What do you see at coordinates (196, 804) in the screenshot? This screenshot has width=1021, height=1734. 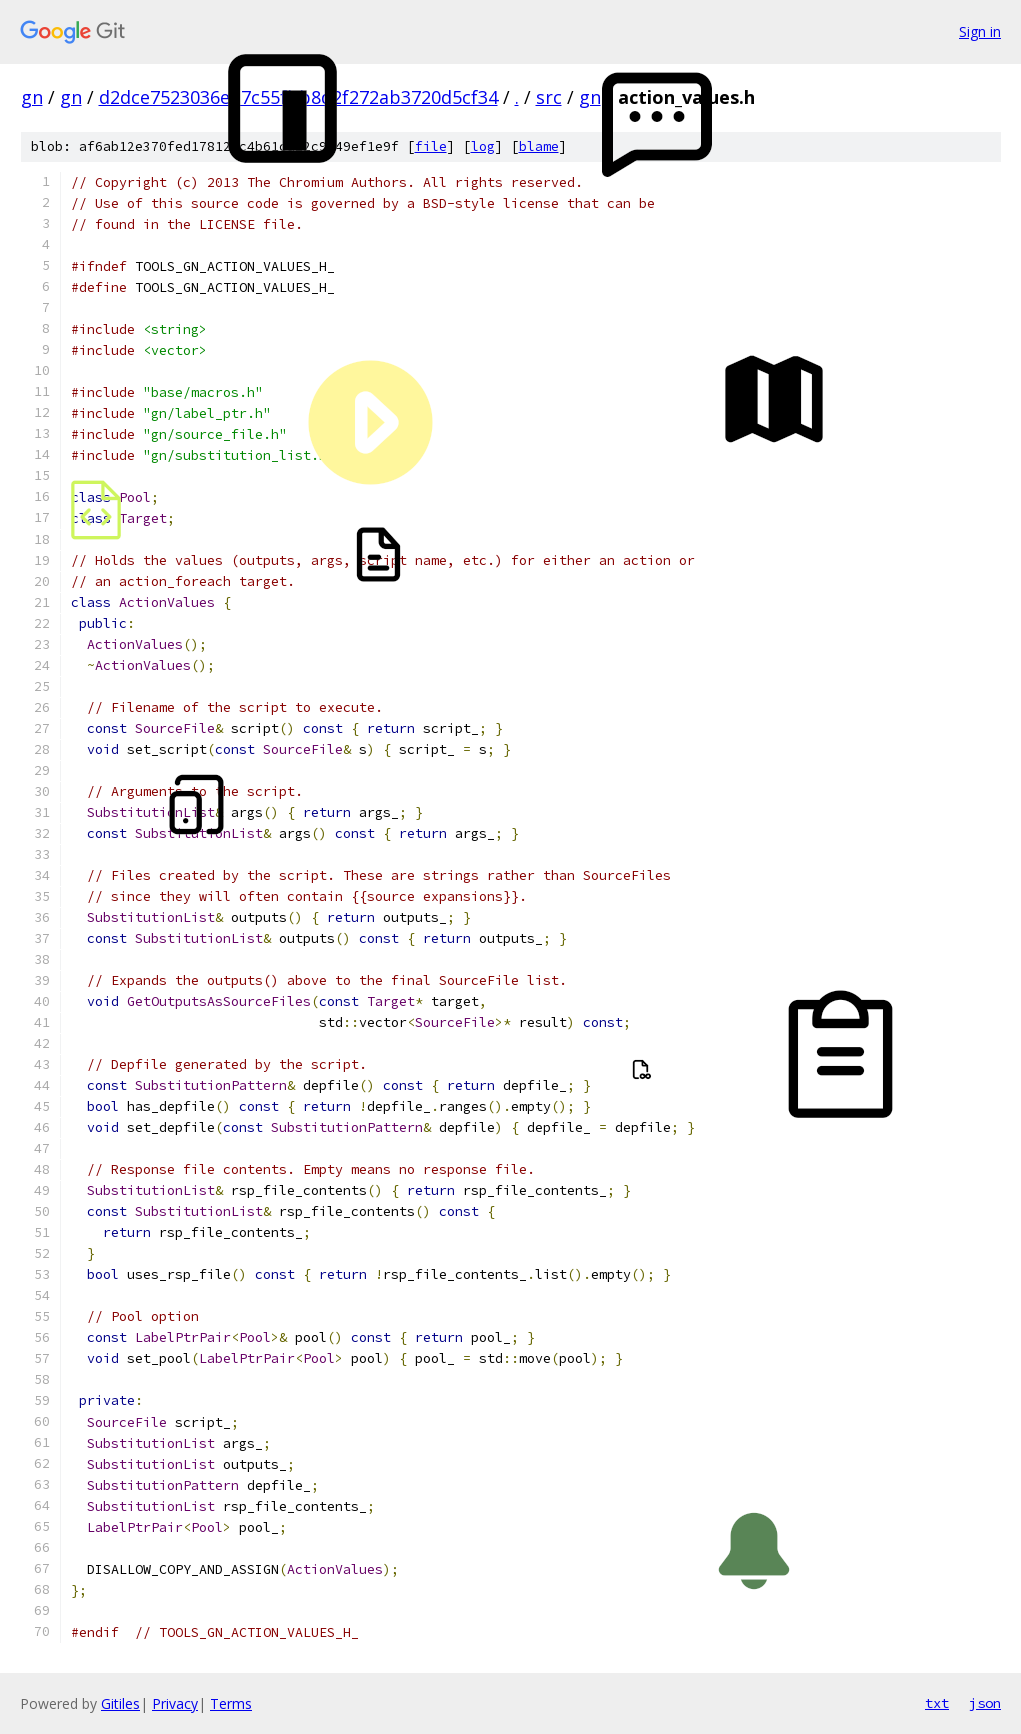 I see `switch between tablet and mobile view` at bounding box center [196, 804].